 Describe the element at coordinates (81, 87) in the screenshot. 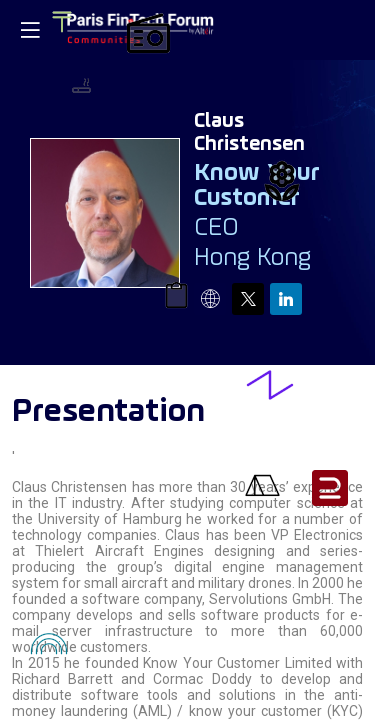

I see `indicates a designated smoking area` at that location.